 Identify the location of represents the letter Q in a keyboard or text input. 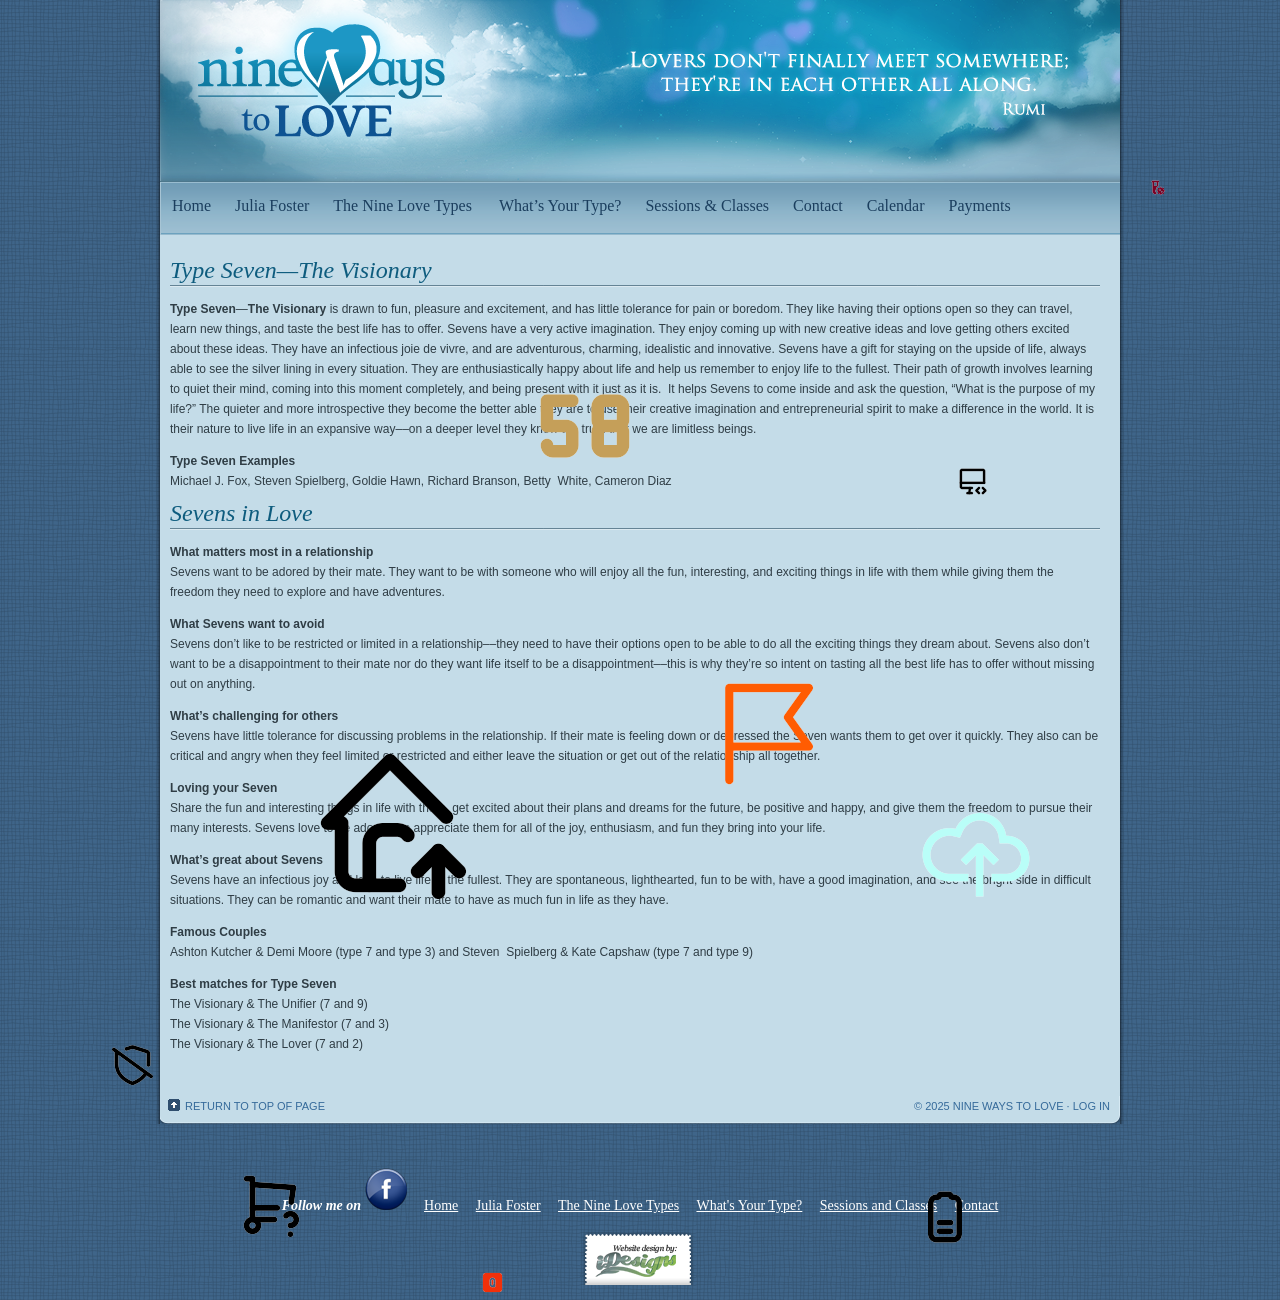
(492, 1282).